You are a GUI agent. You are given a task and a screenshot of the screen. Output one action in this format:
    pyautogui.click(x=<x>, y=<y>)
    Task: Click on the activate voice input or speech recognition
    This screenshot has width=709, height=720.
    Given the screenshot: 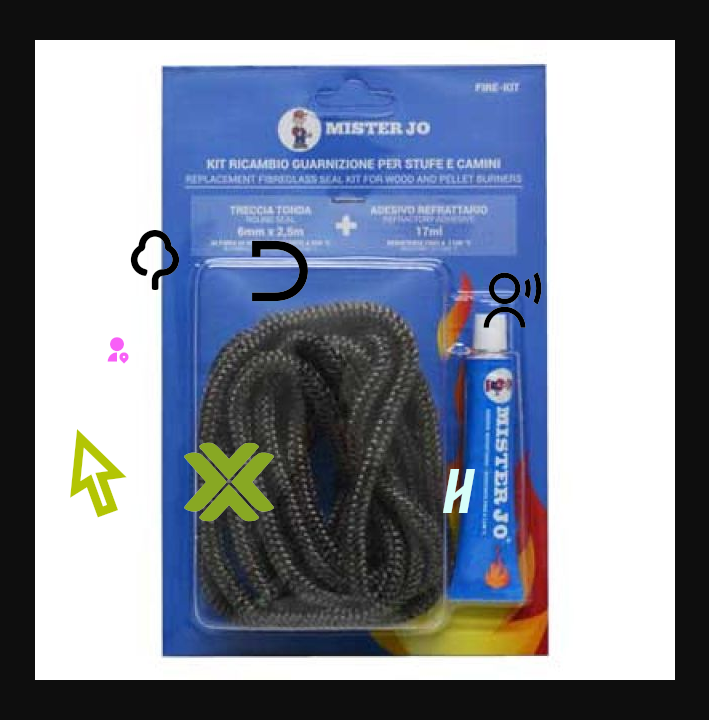 What is the action you would take?
    pyautogui.click(x=512, y=301)
    